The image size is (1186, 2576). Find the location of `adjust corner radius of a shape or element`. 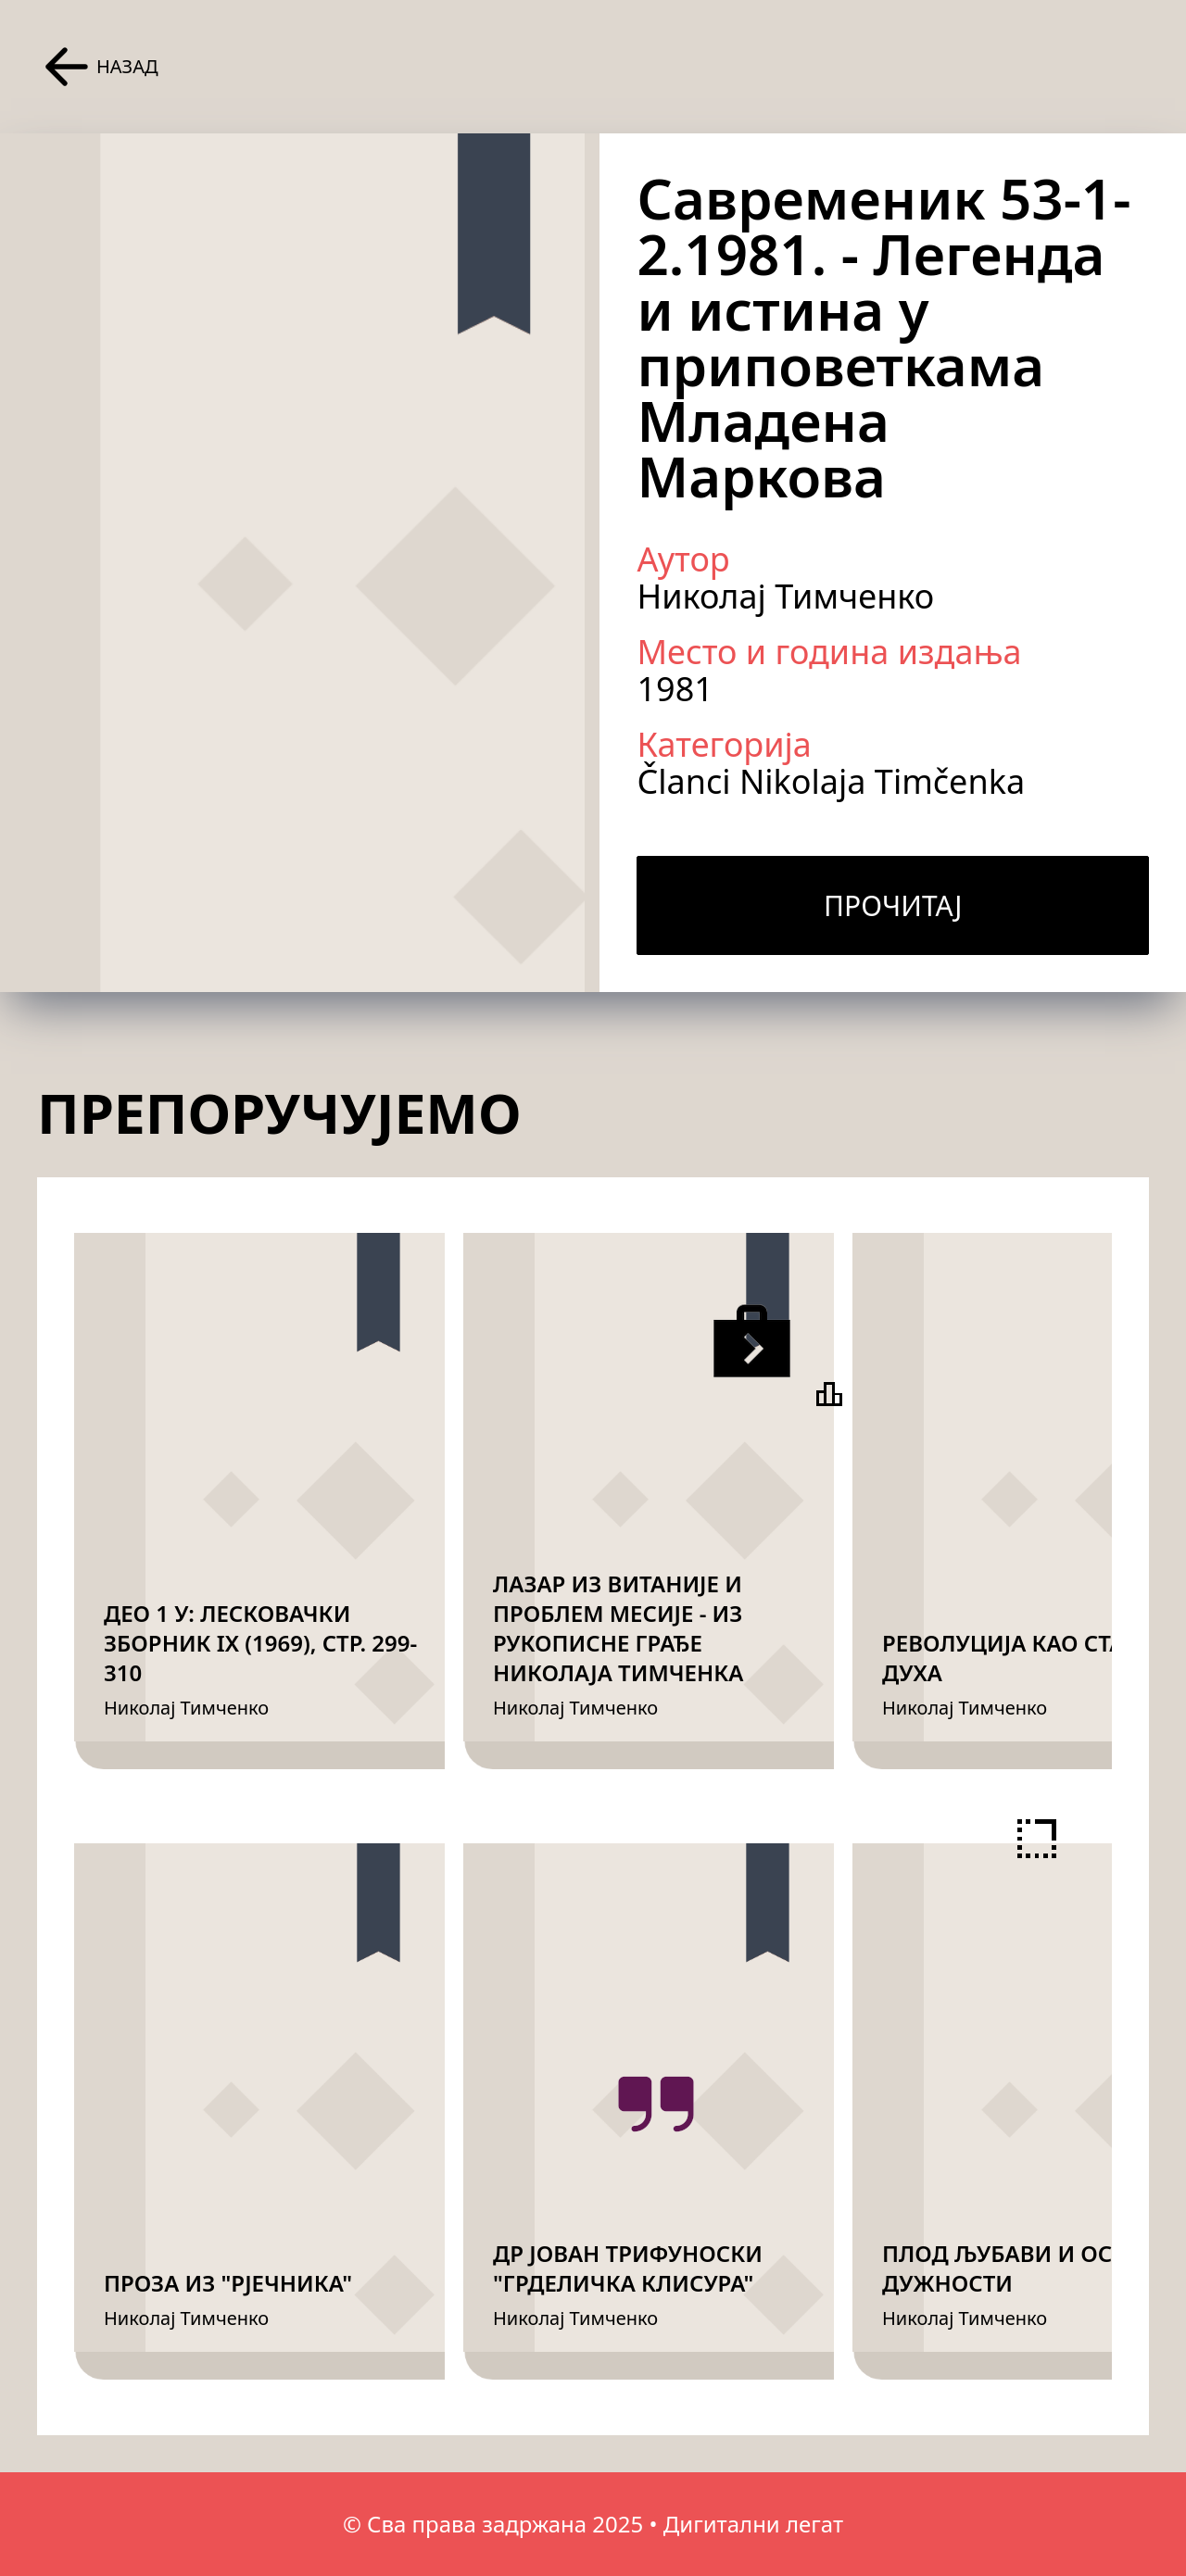

adjust corner radius of a shape or element is located at coordinates (1037, 1839).